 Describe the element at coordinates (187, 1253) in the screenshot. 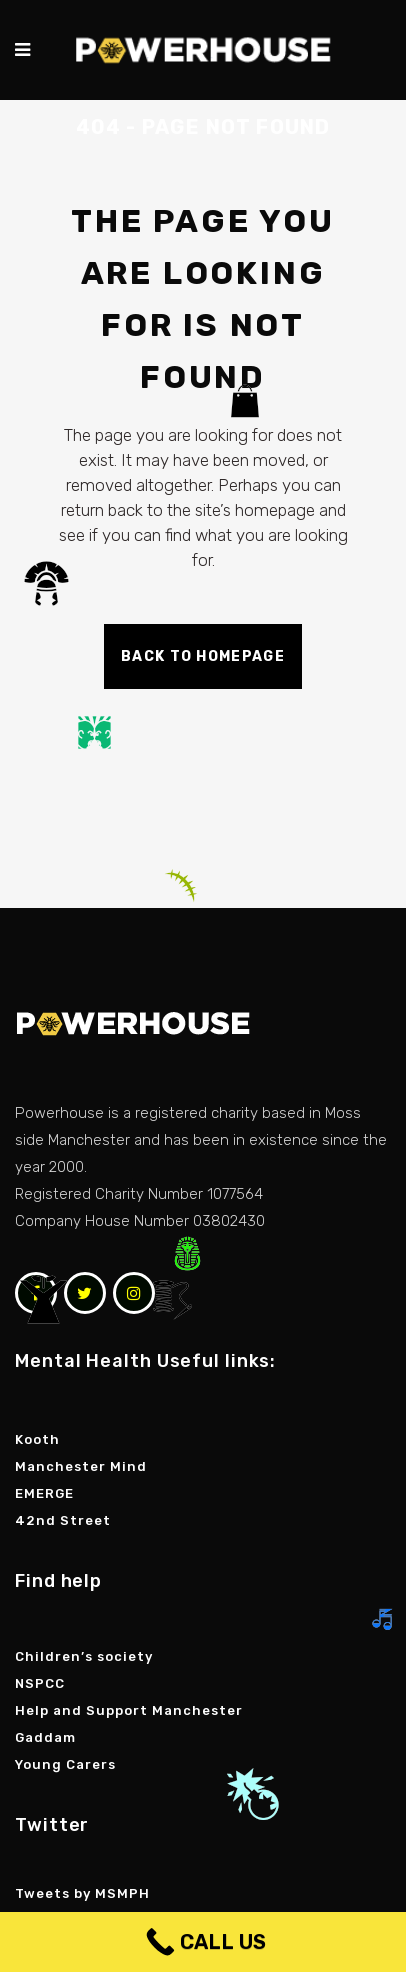

I see `access ancient egypt themed content` at that location.